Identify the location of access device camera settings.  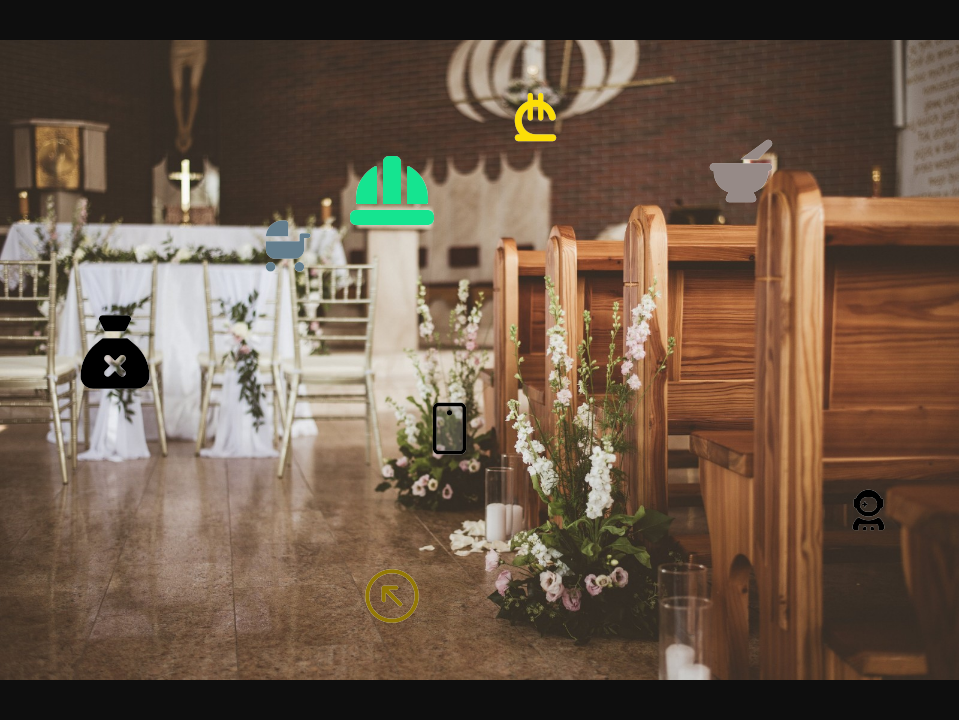
(449, 428).